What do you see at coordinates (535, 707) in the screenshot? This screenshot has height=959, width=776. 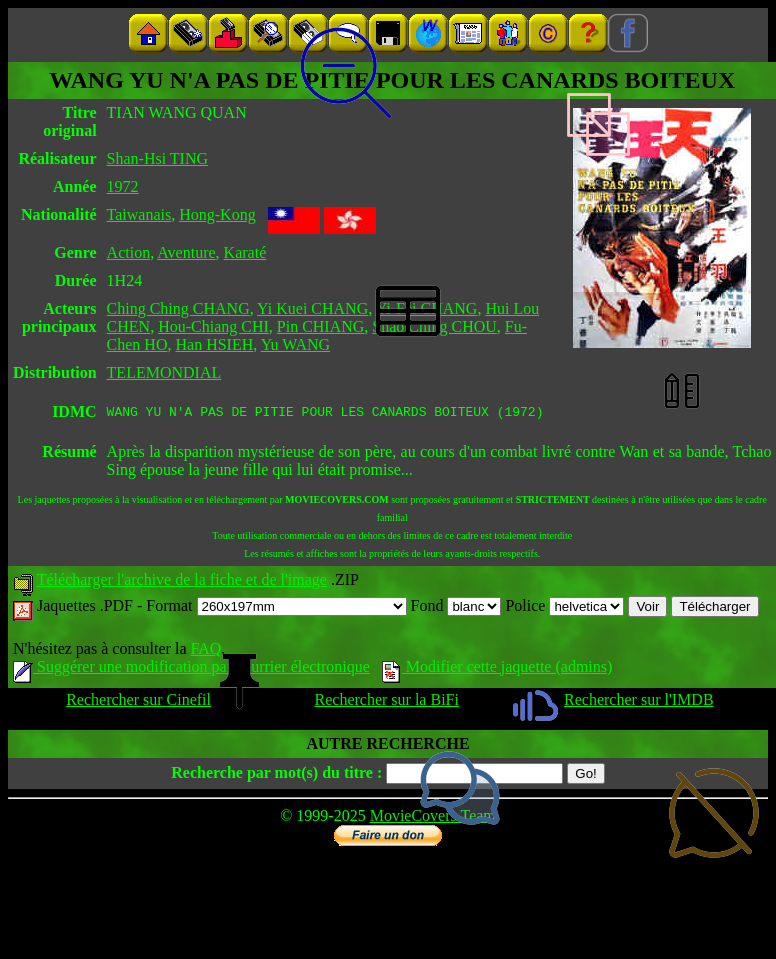 I see `open soundcloud app` at bounding box center [535, 707].